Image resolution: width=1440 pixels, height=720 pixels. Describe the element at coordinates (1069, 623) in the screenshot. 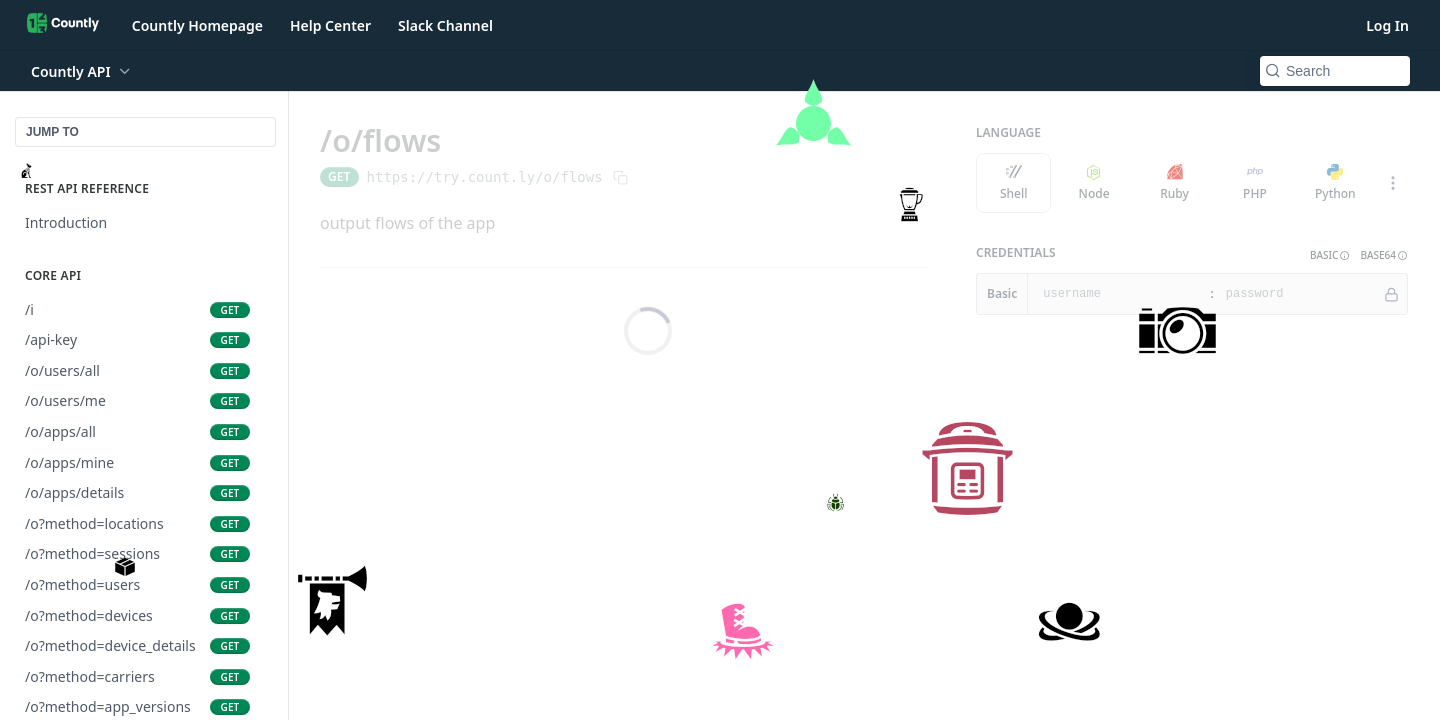

I see `represents a planet or celestial body in a space game` at that location.